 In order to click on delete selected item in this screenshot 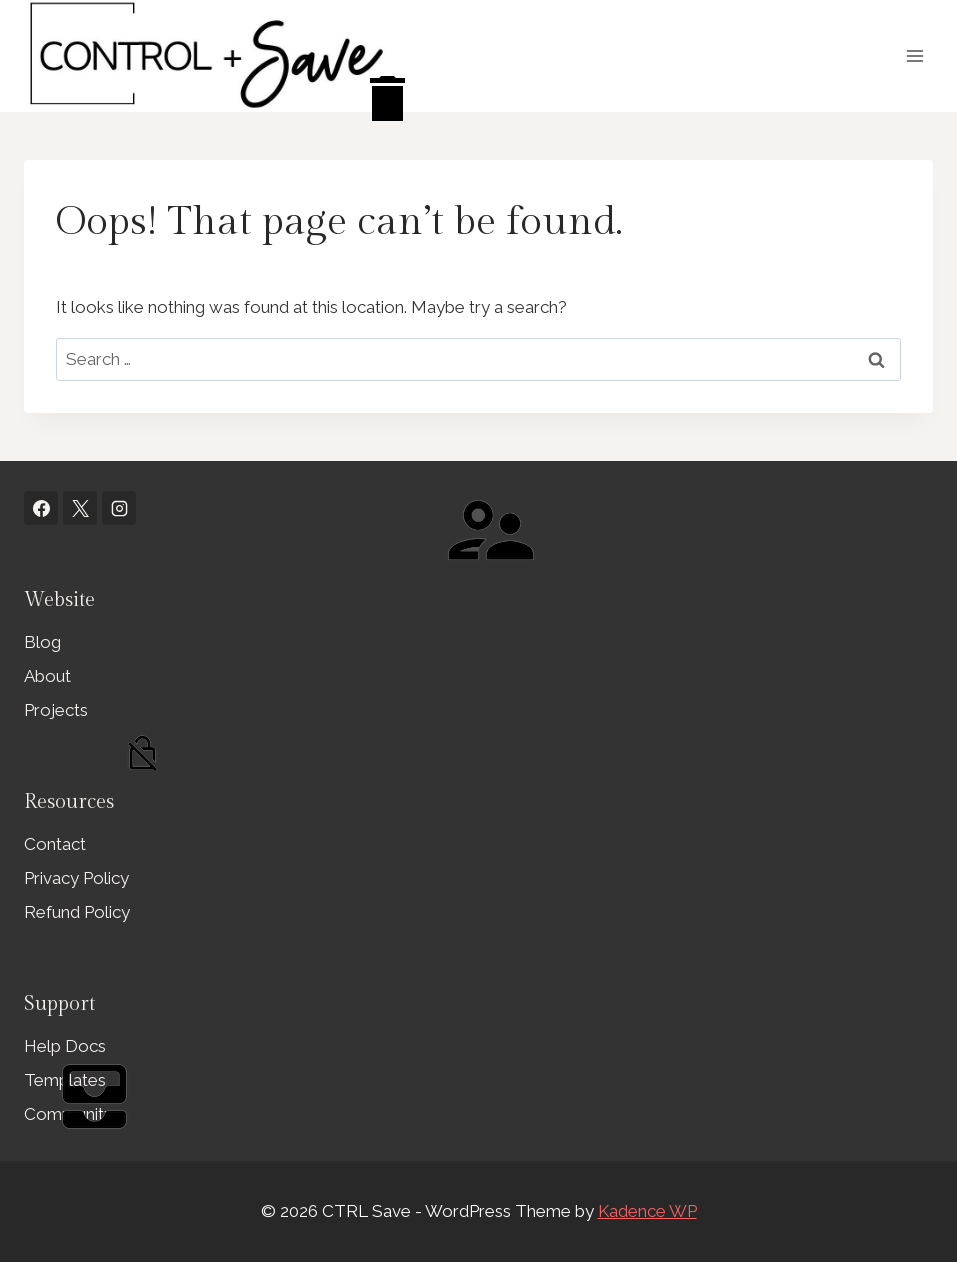, I will do `click(387, 98)`.